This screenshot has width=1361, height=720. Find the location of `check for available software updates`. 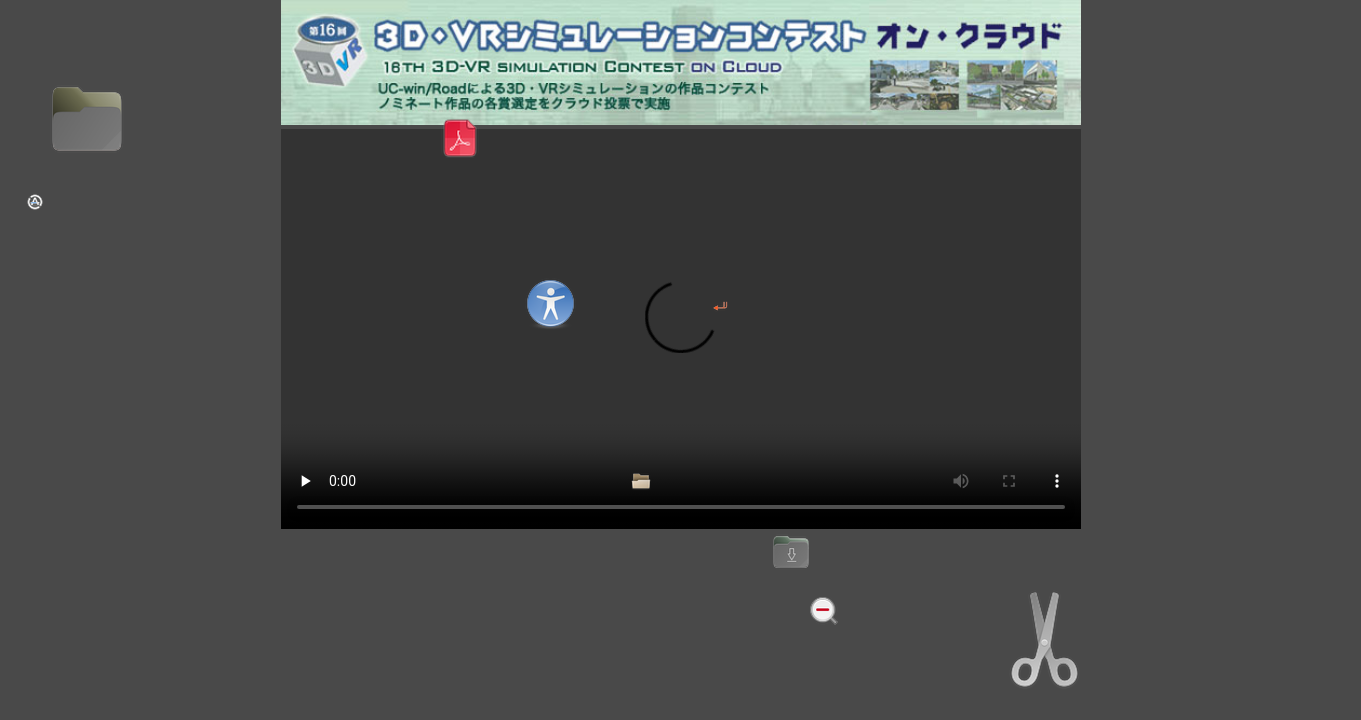

check for available software updates is located at coordinates (35, 202).